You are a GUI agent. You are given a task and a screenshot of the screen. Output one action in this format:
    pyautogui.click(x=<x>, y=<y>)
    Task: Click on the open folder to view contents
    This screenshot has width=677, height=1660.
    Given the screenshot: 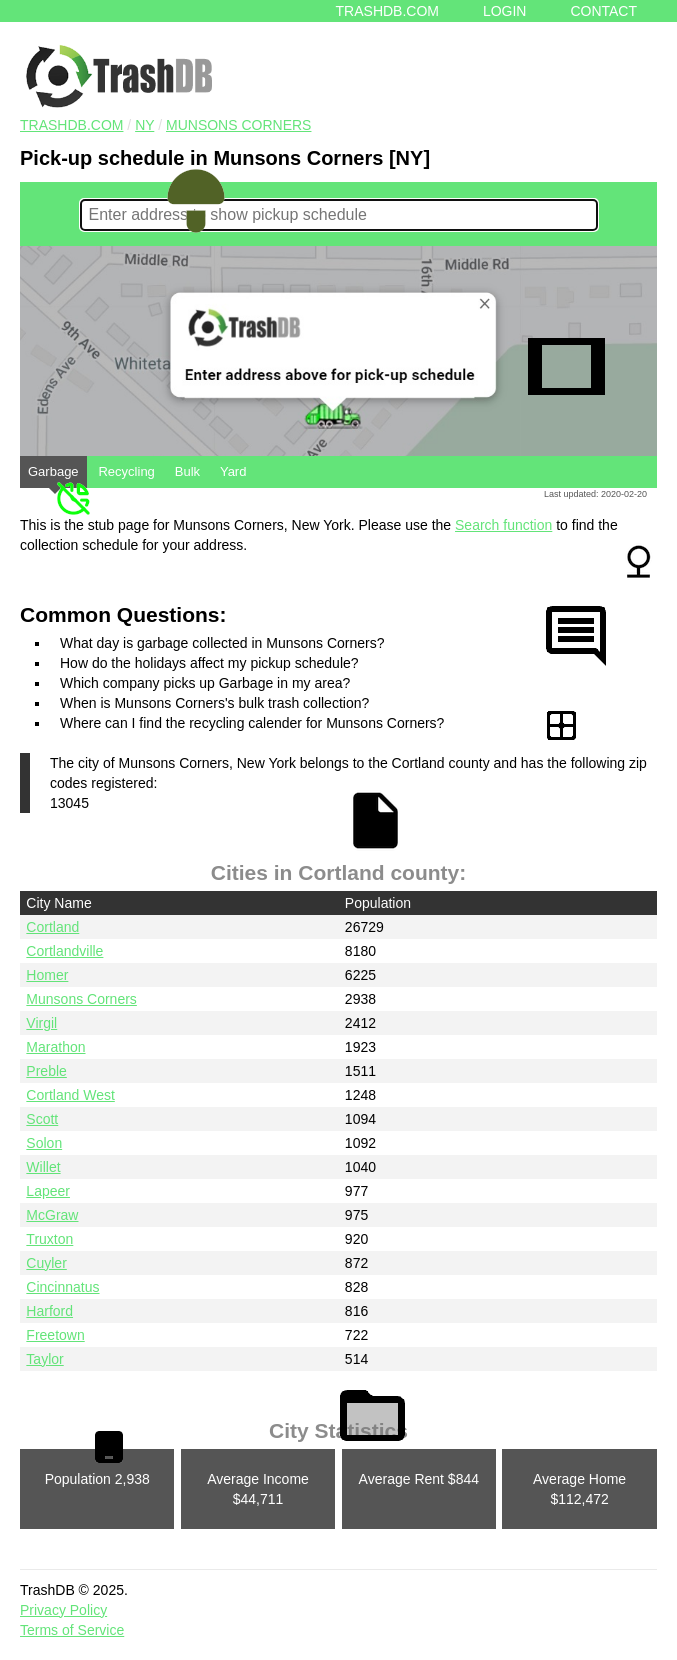 What is the action you would take?
    pyautogui.click(x=372, y=1415)
    